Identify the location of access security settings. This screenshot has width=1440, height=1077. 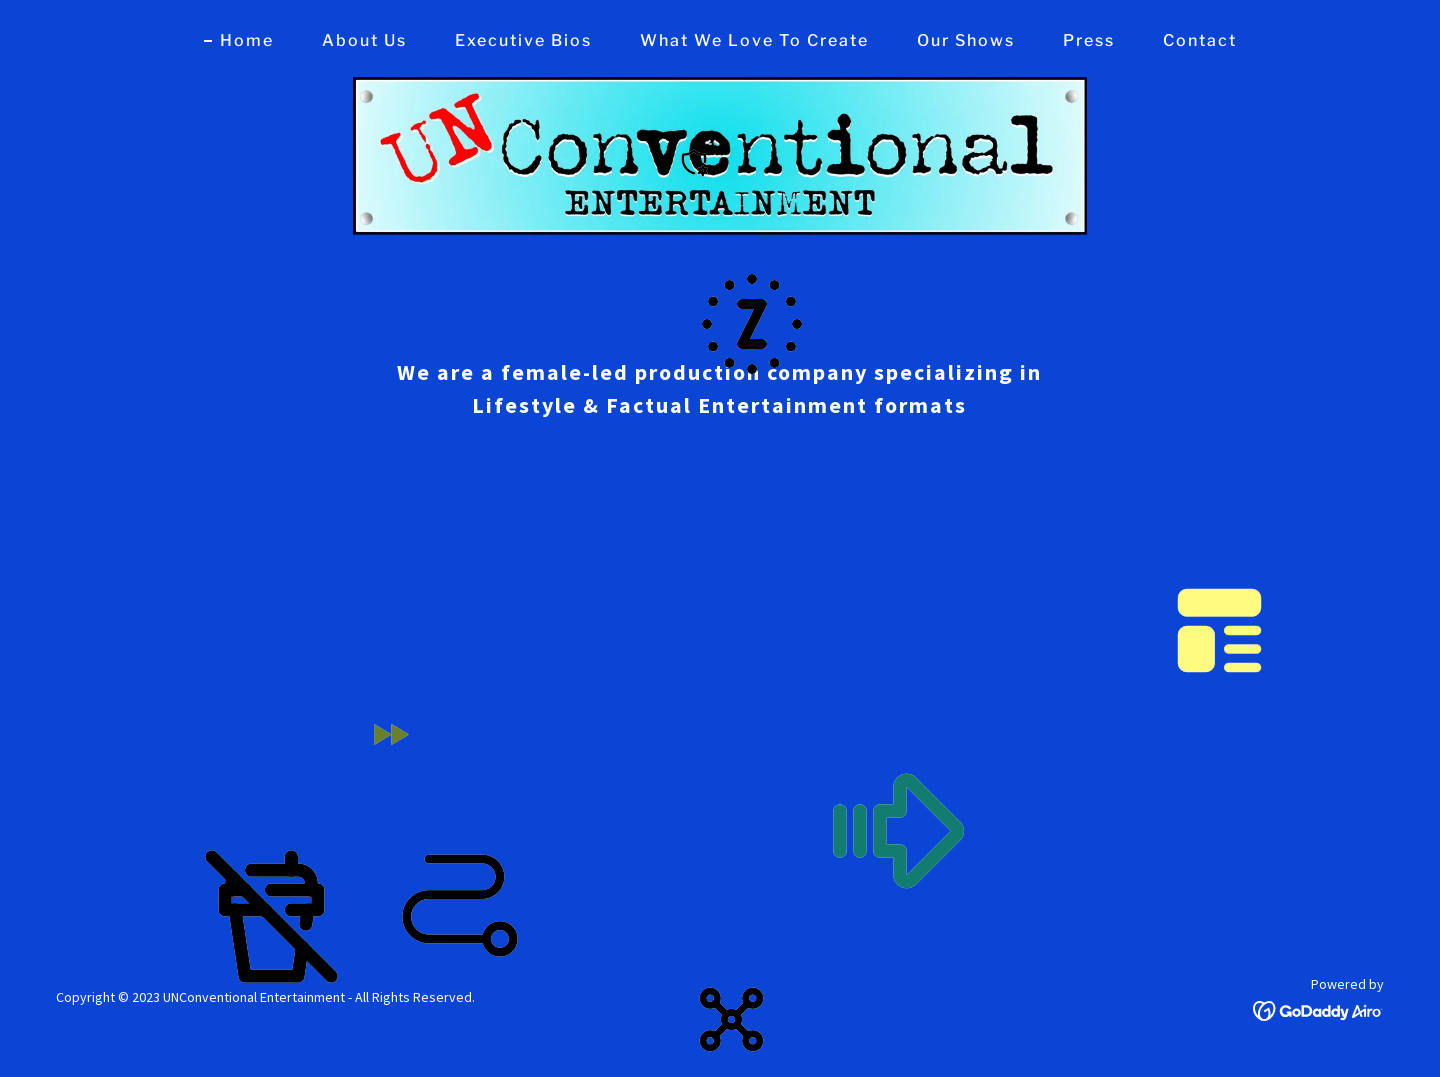
(694, 162).